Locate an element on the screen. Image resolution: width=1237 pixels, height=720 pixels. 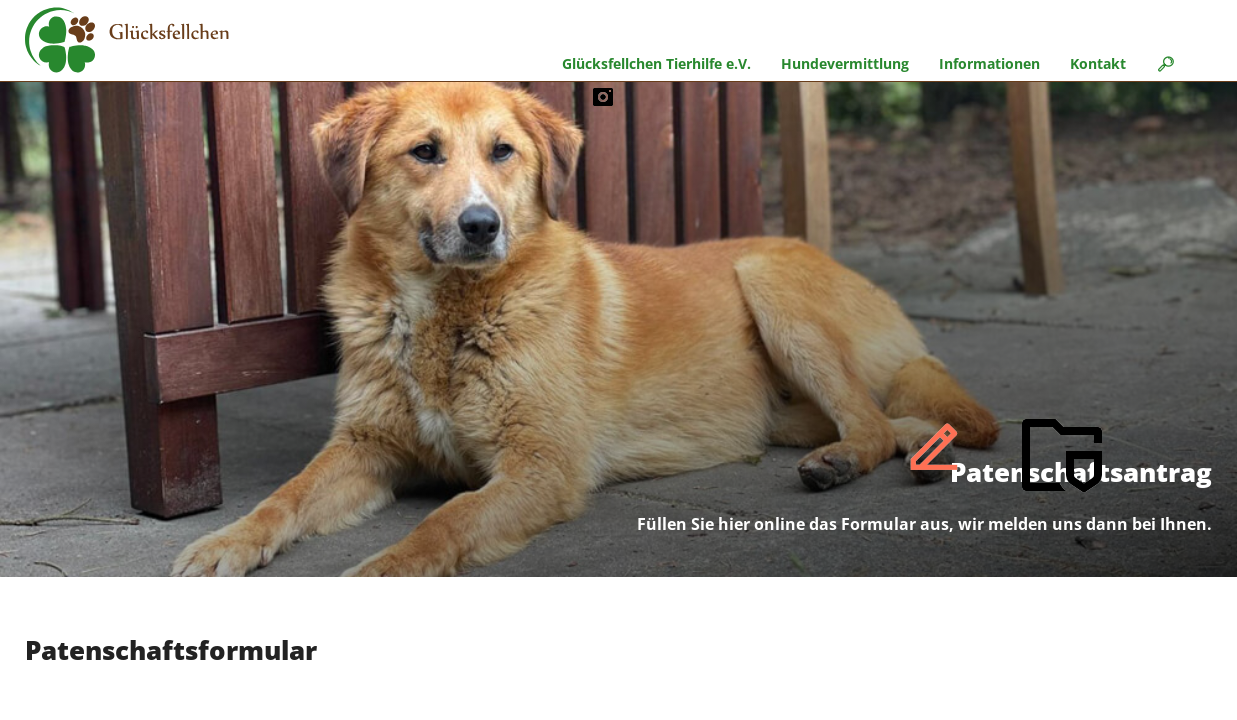
access protected or secure files is located at coordinates (1062, 455).